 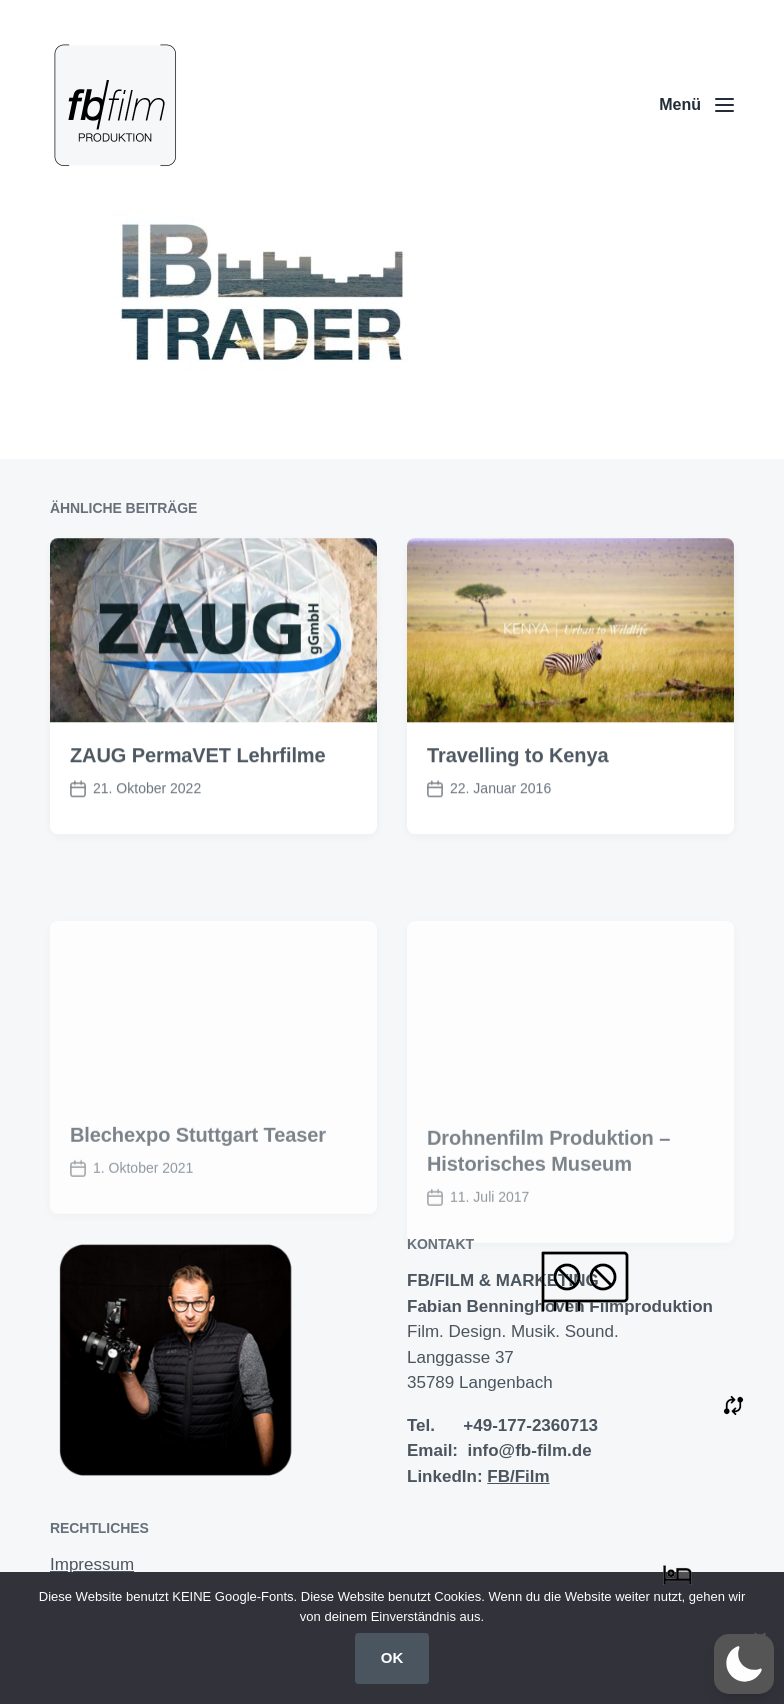 I want to click on find nearby hotels or accommodations, so click(x=677, y=1574).